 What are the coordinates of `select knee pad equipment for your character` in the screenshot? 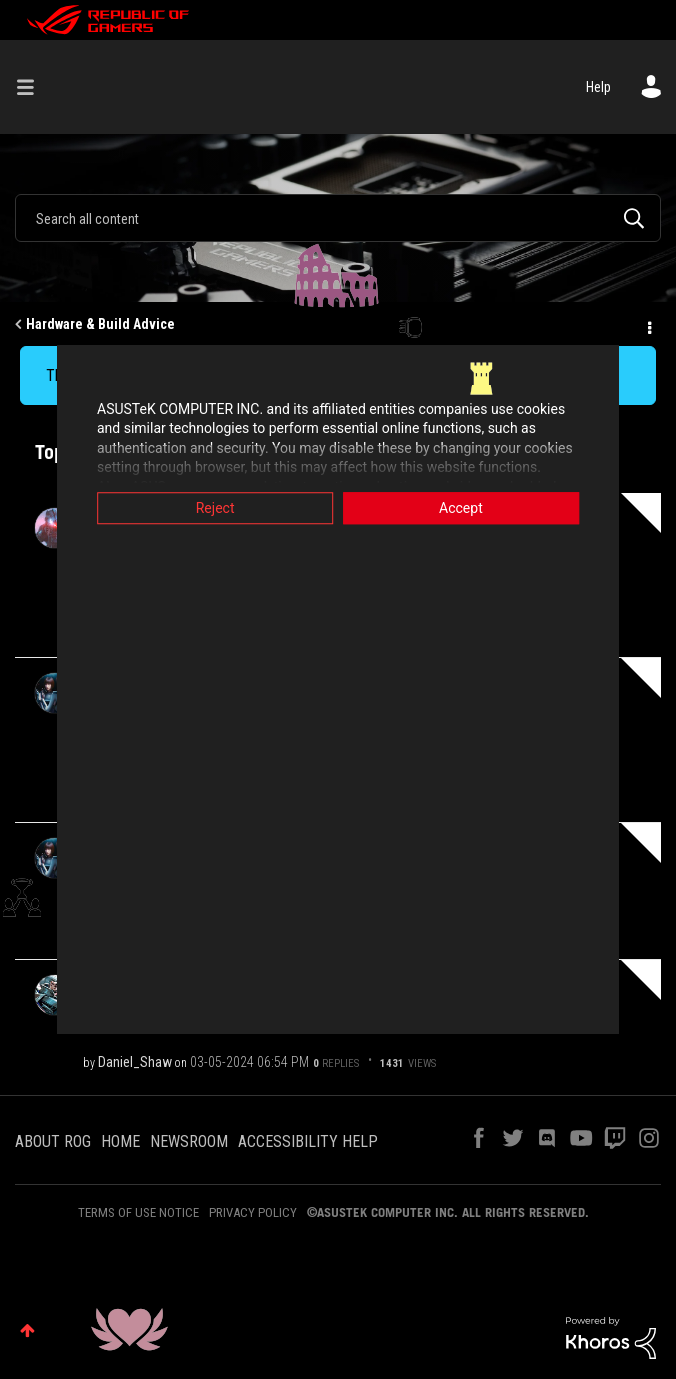 It's located at (410, 327).